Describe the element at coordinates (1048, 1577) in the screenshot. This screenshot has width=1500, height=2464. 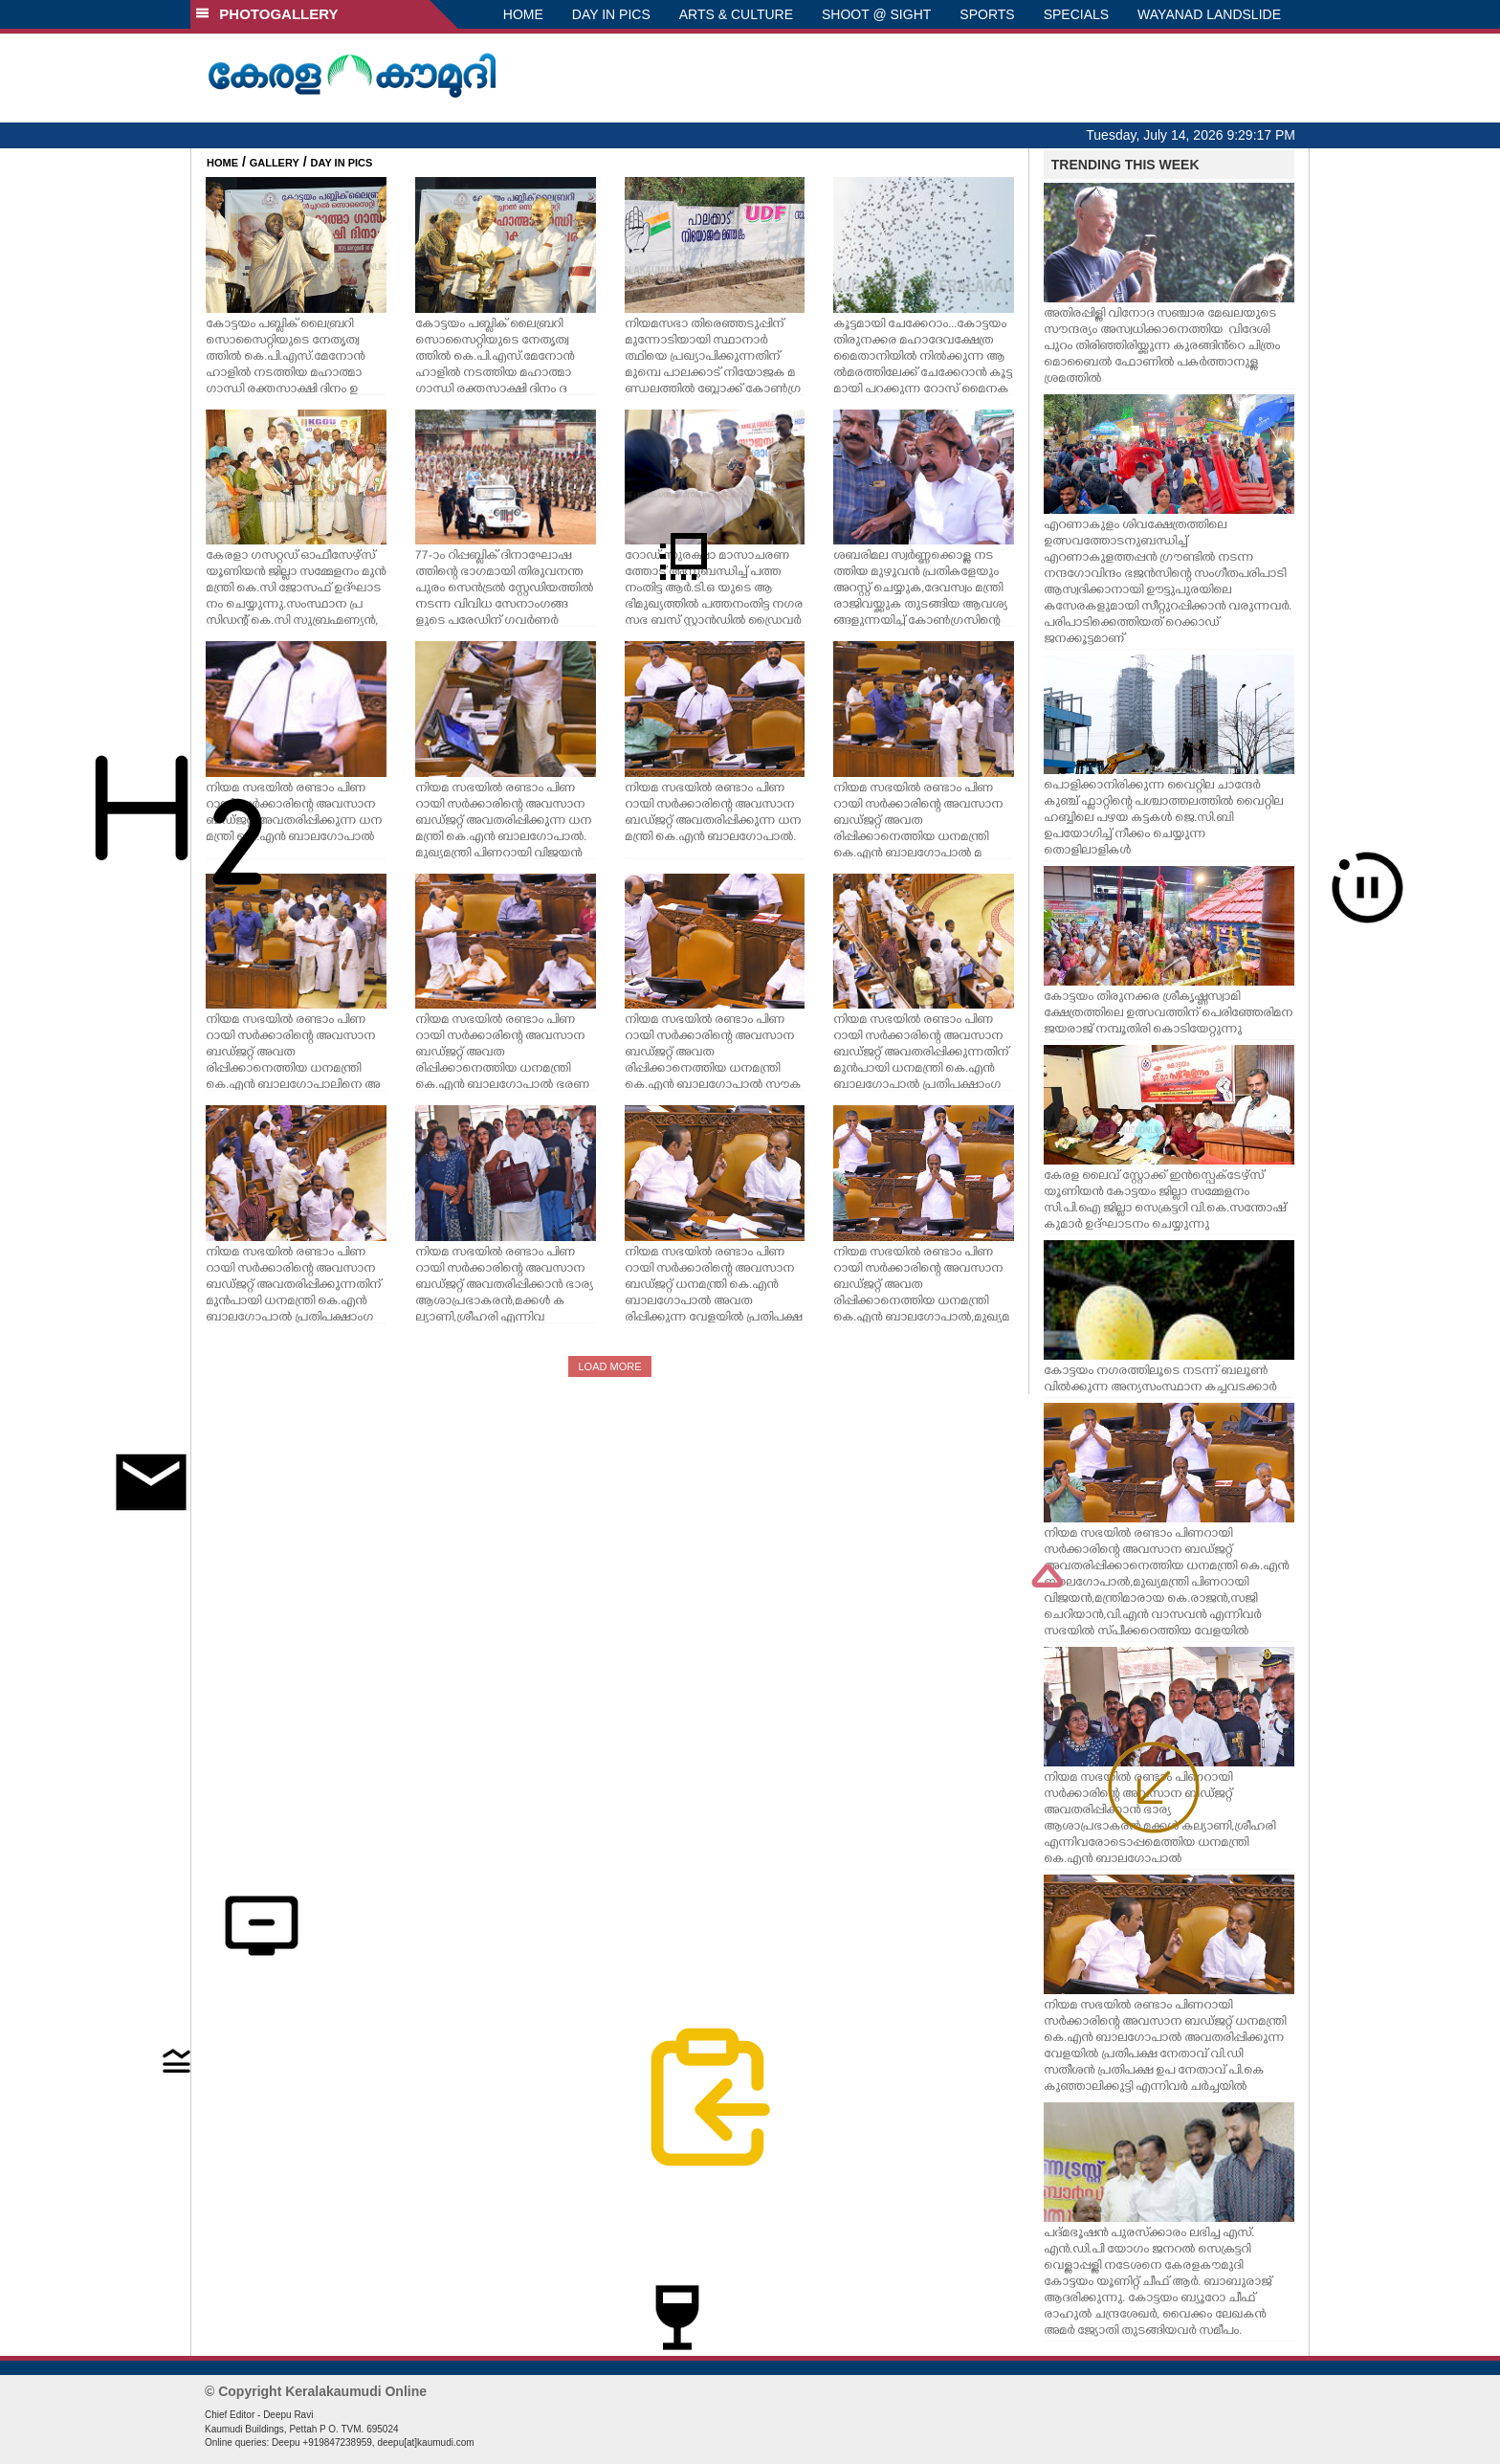
I see `scroll to top of page` at that location.